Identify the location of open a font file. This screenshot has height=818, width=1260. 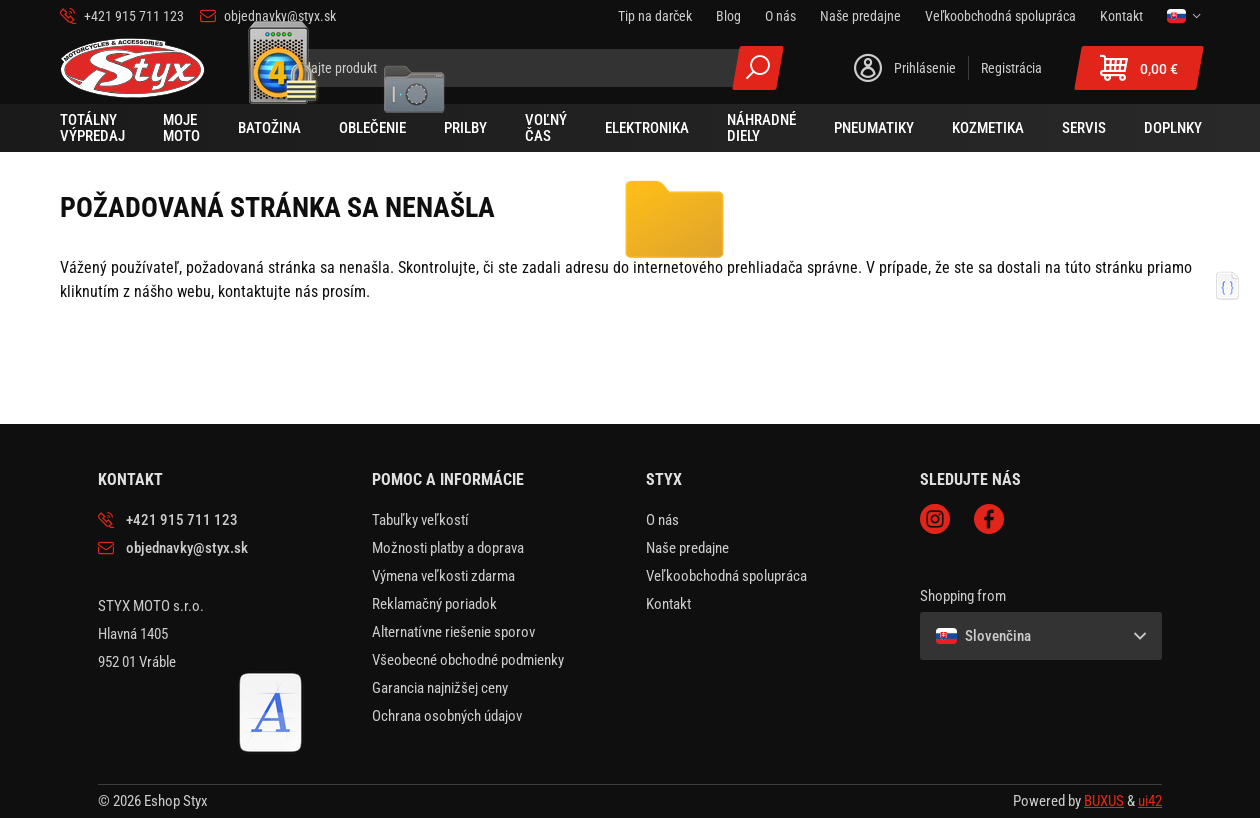
(270, 712).